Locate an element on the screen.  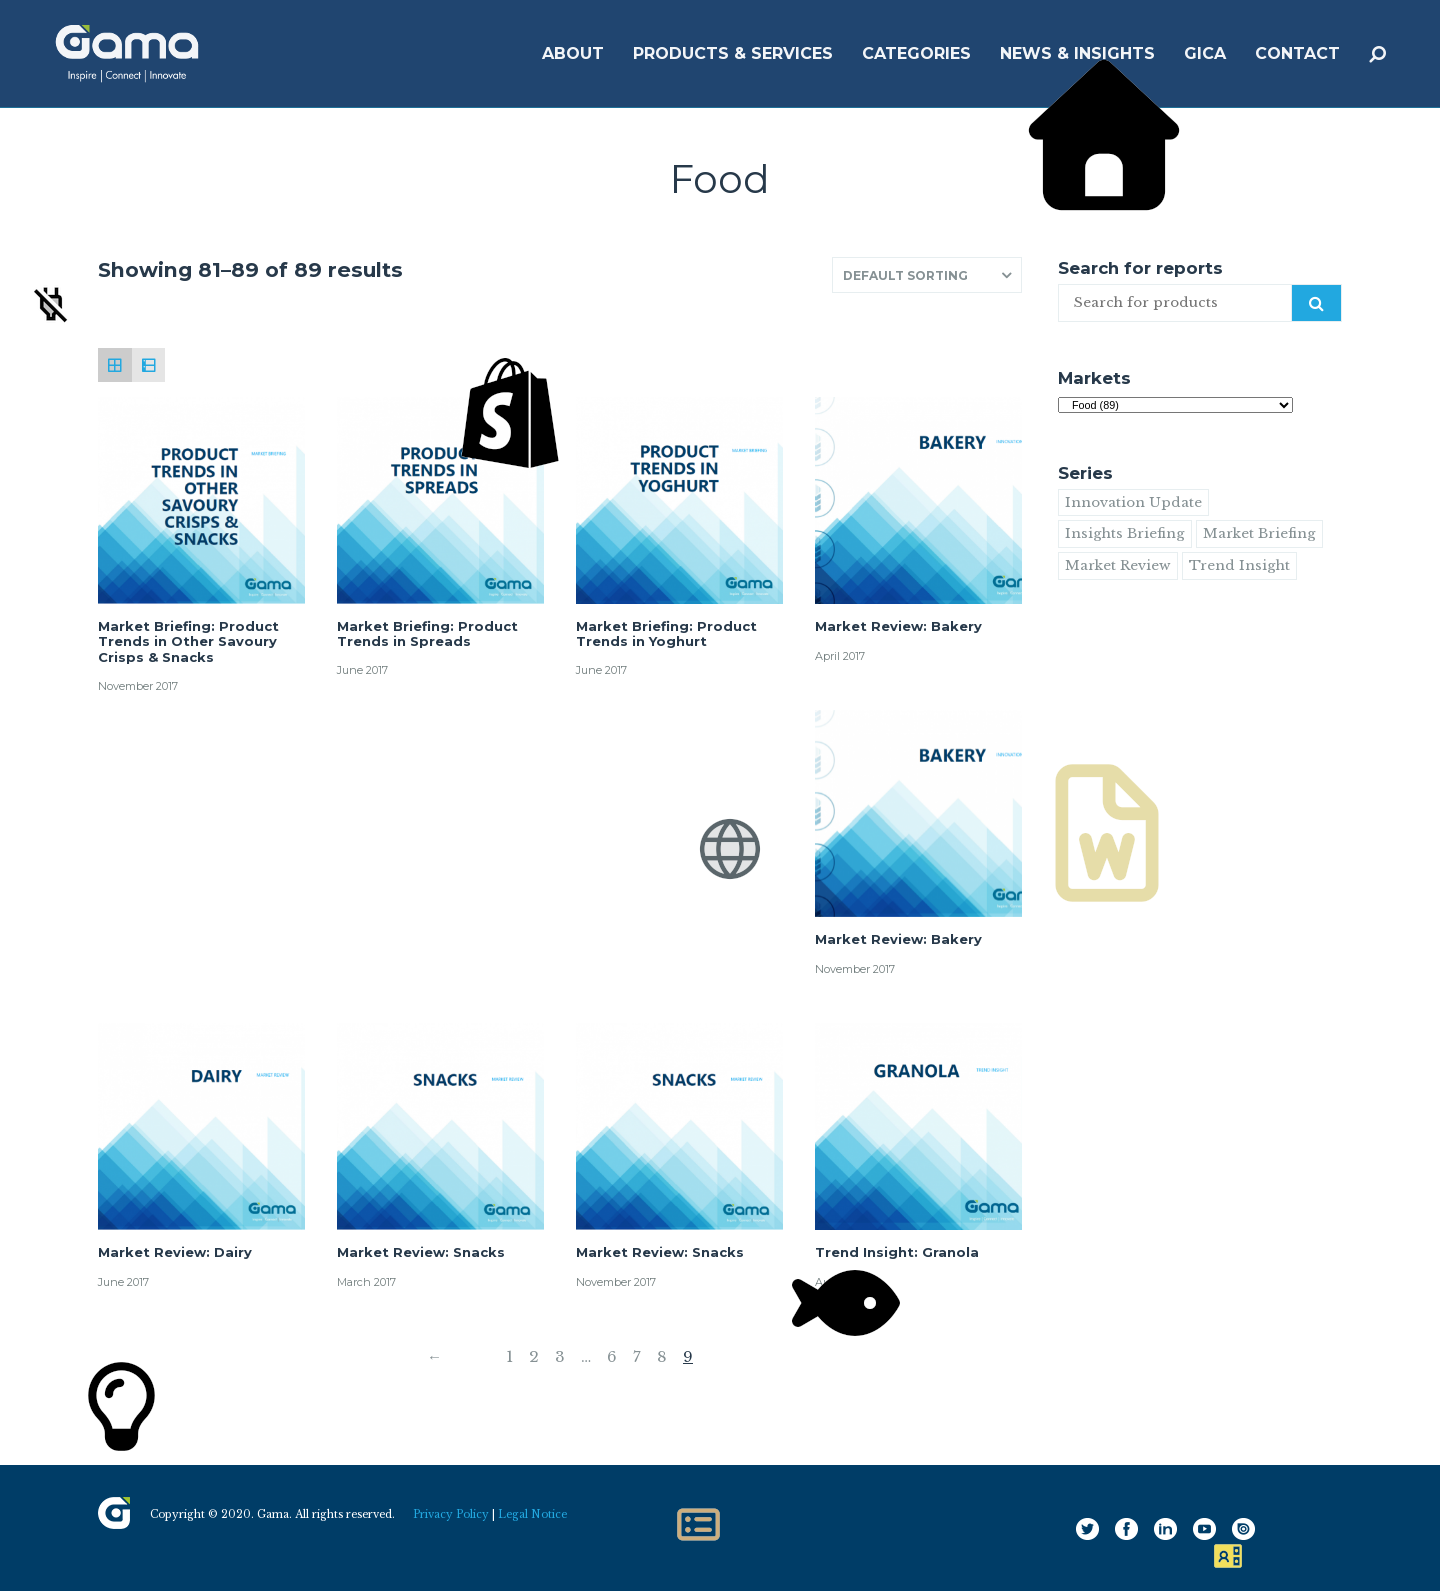
start or join a video conference is located at coordinates (1228, 1556).